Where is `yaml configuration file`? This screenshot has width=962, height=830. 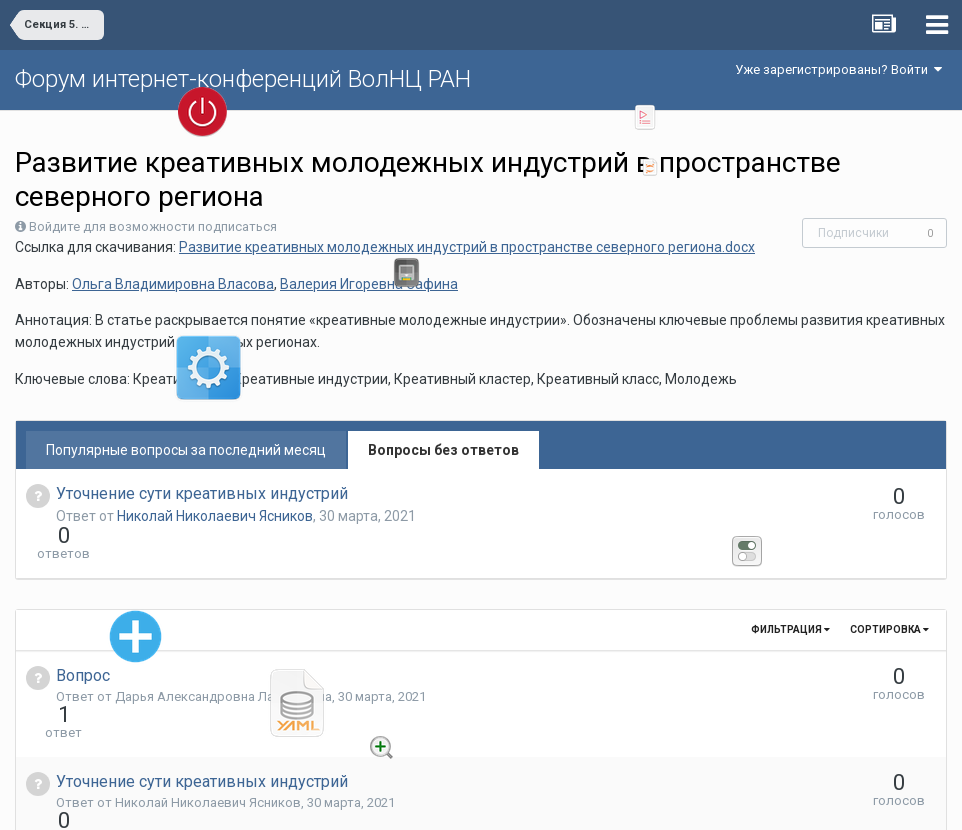 yaml configuration file is located at coordinates (297, 703).